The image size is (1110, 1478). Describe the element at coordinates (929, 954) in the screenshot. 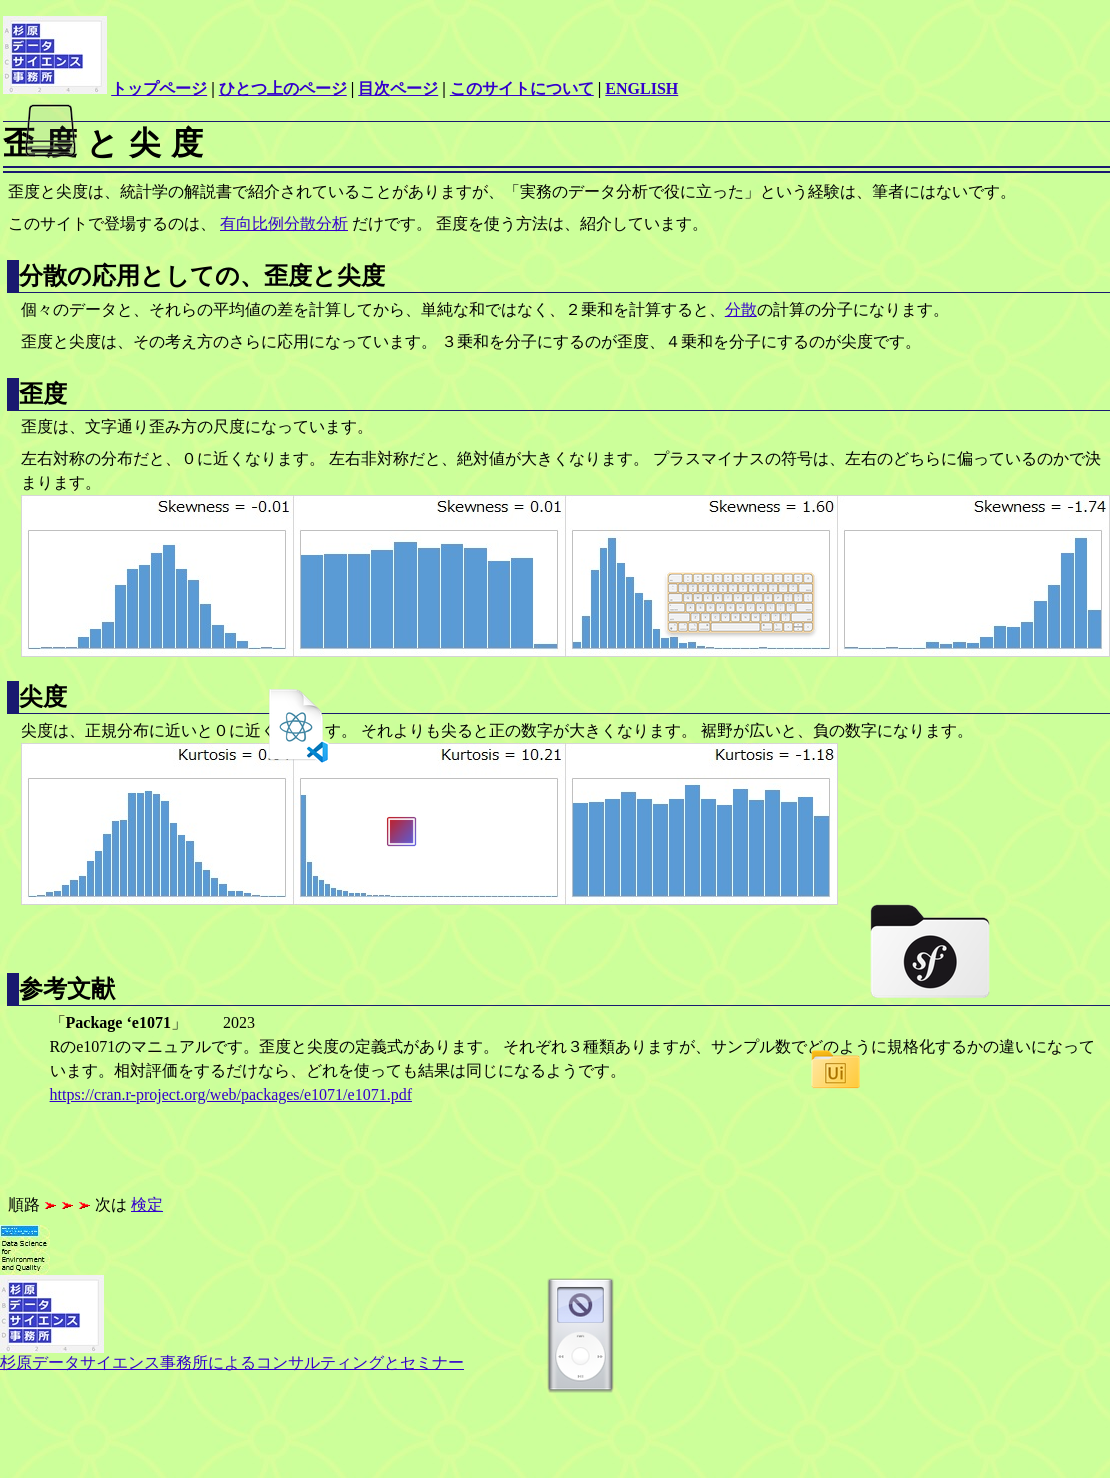

I see `open symfony project folder` at that location.